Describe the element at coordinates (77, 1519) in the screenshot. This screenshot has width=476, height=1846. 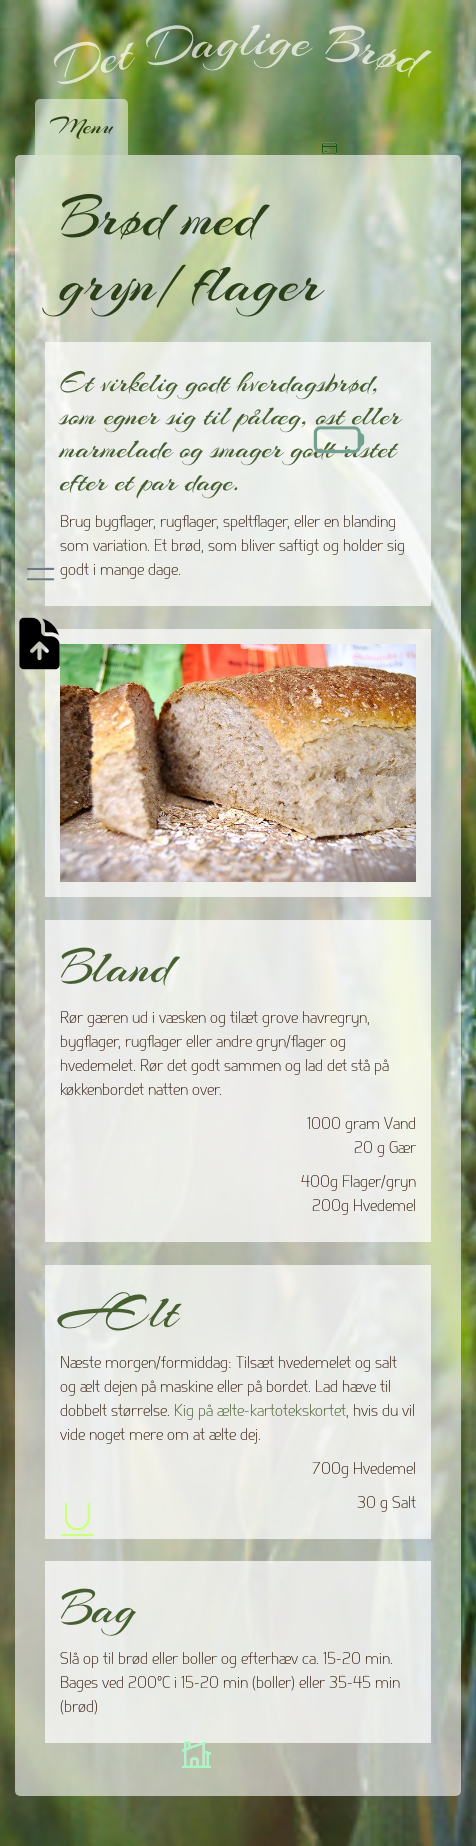
I see `apply underline formatting to selected text` at that location.